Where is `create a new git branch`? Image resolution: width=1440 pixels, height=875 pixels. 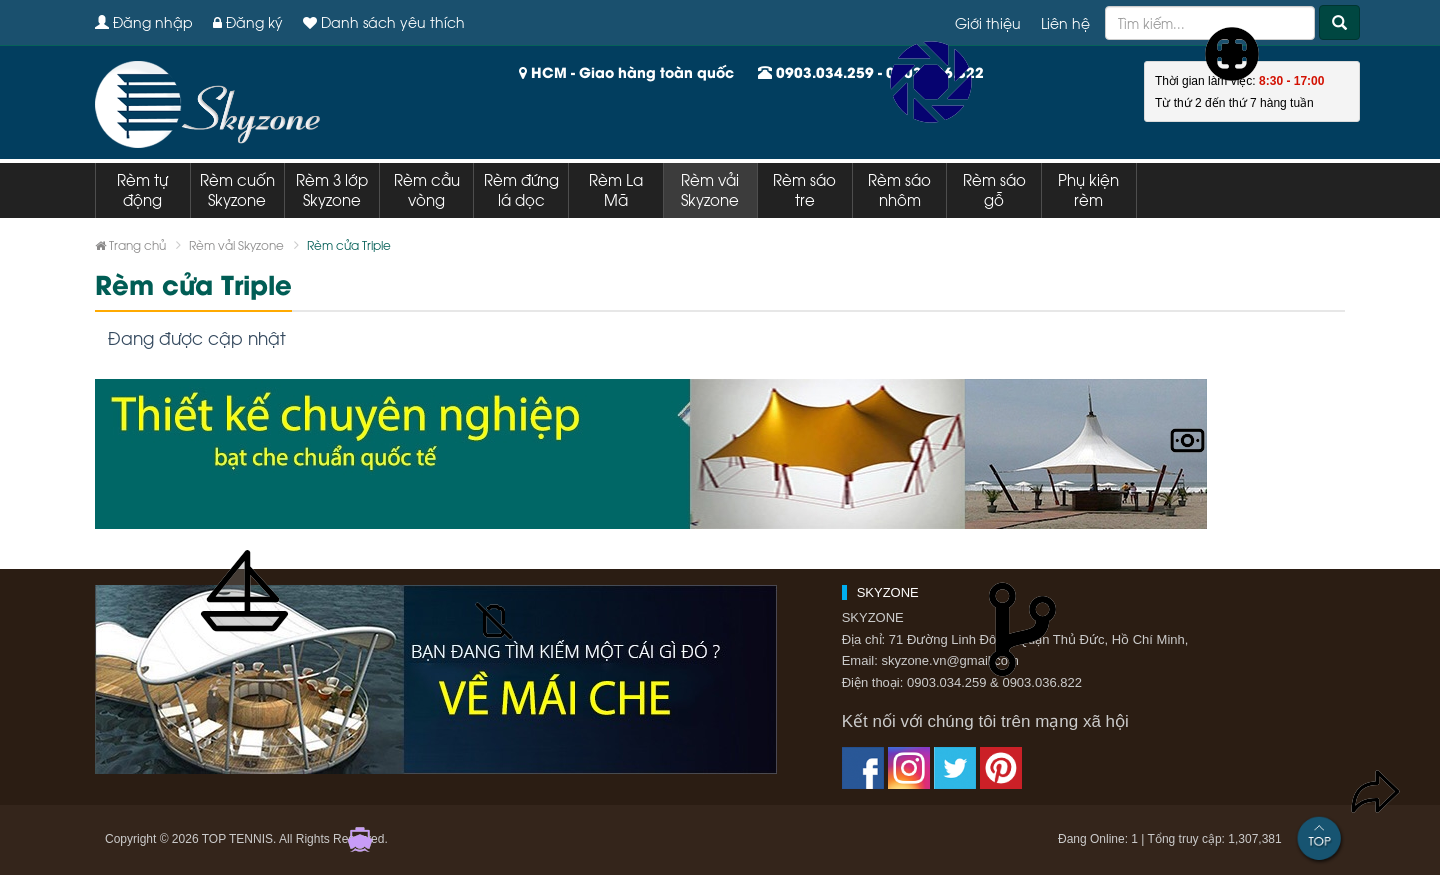 create a new git branch is located at coordinates (1022, 629).